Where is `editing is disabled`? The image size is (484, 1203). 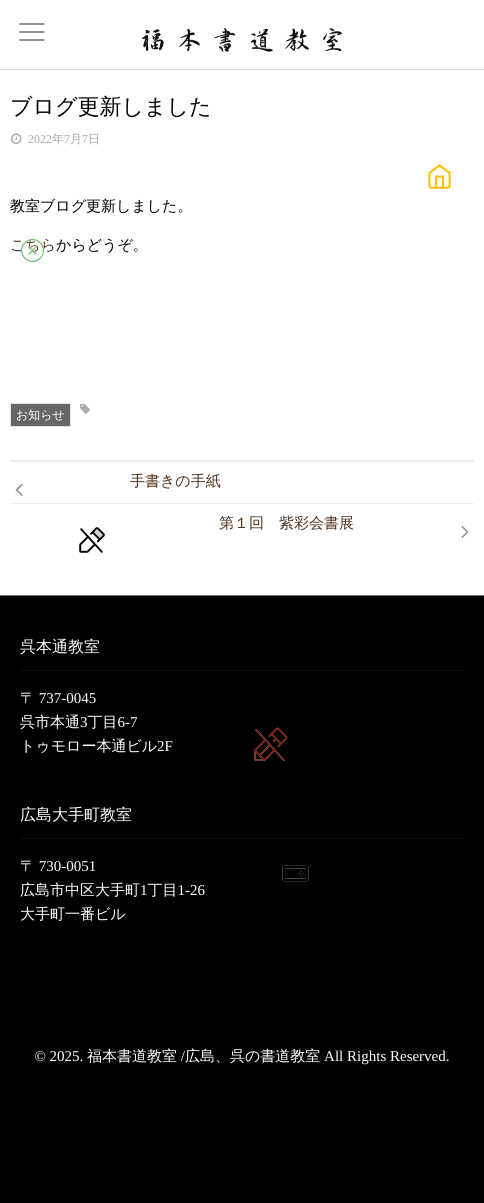 editing is disabled is located at coordinates (91, 540).